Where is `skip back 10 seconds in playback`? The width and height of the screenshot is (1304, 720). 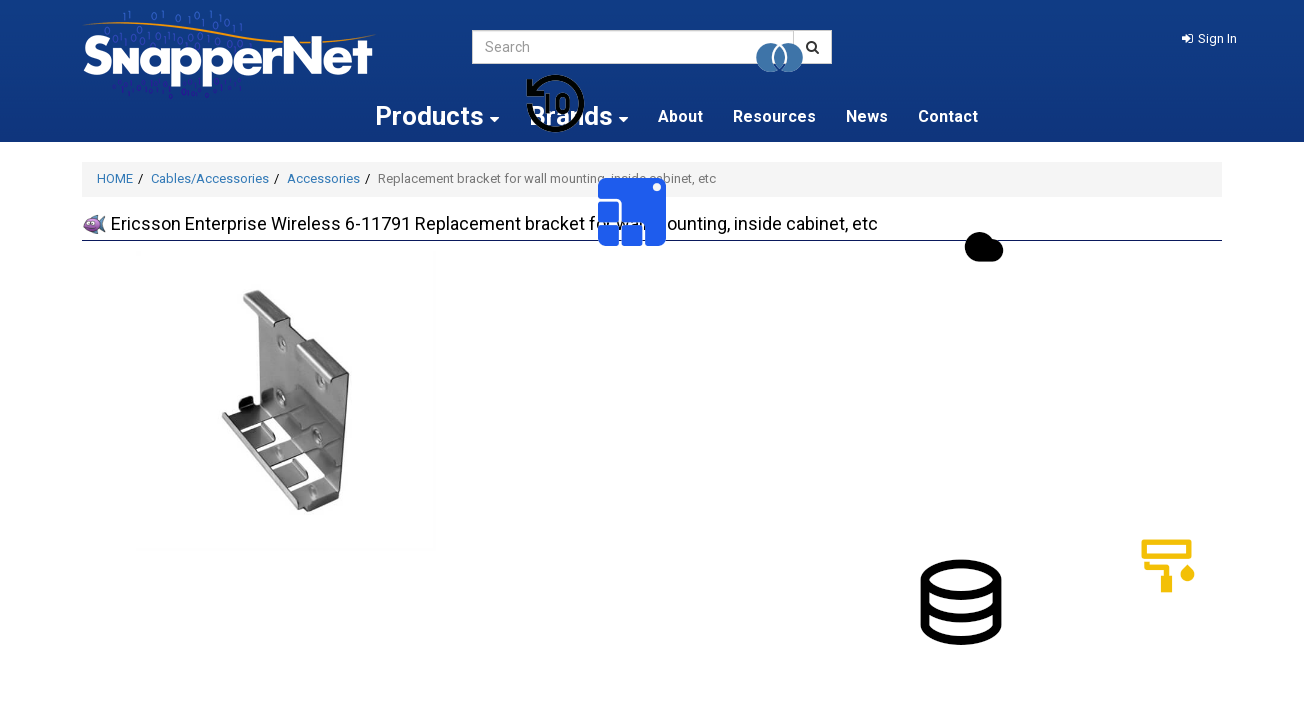 skip back 10 seconds in playback is located at coordinates (555, 103).